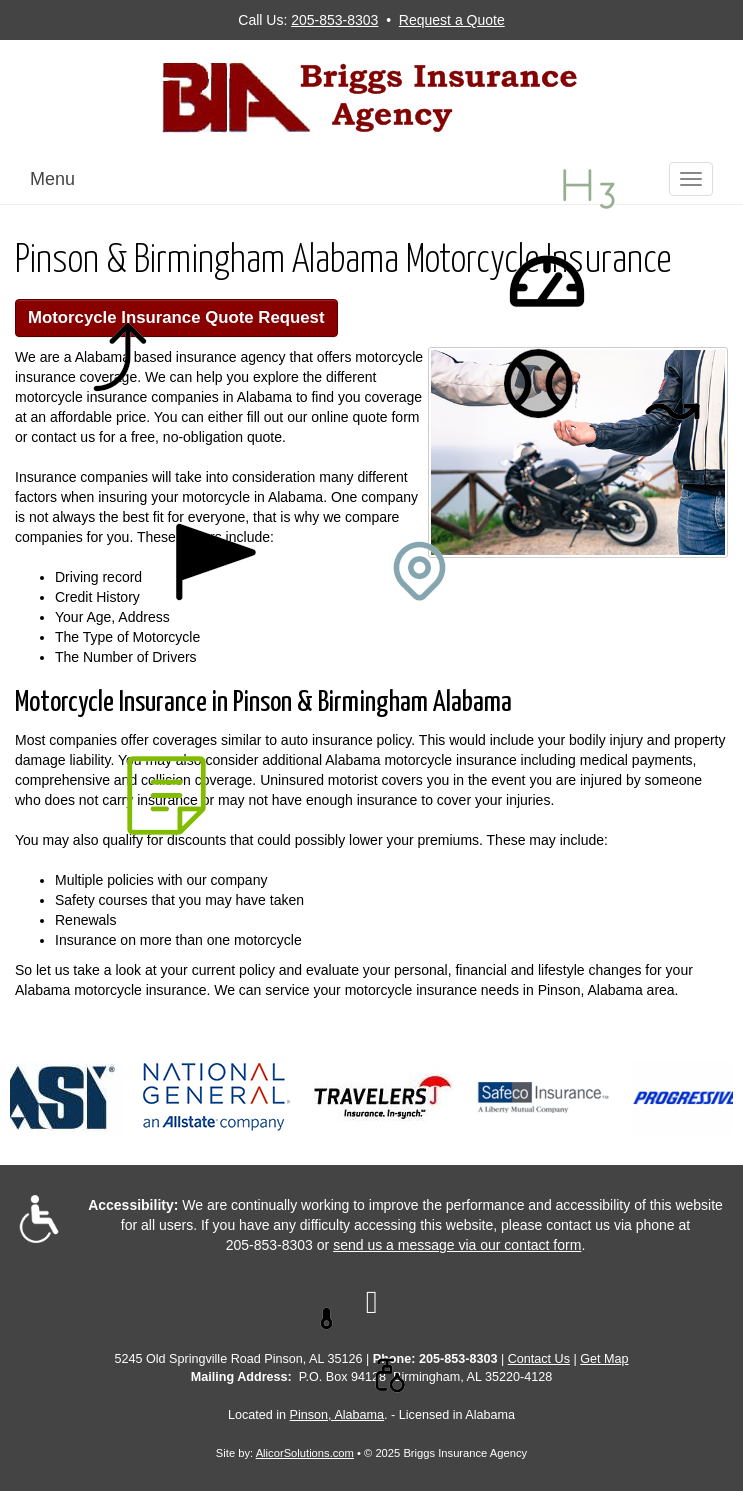 The image size is (743, 1491). What do you see at coordinates (166, 795) in the screenshot?
I see `create a new note` at bounding box center [166, 795].